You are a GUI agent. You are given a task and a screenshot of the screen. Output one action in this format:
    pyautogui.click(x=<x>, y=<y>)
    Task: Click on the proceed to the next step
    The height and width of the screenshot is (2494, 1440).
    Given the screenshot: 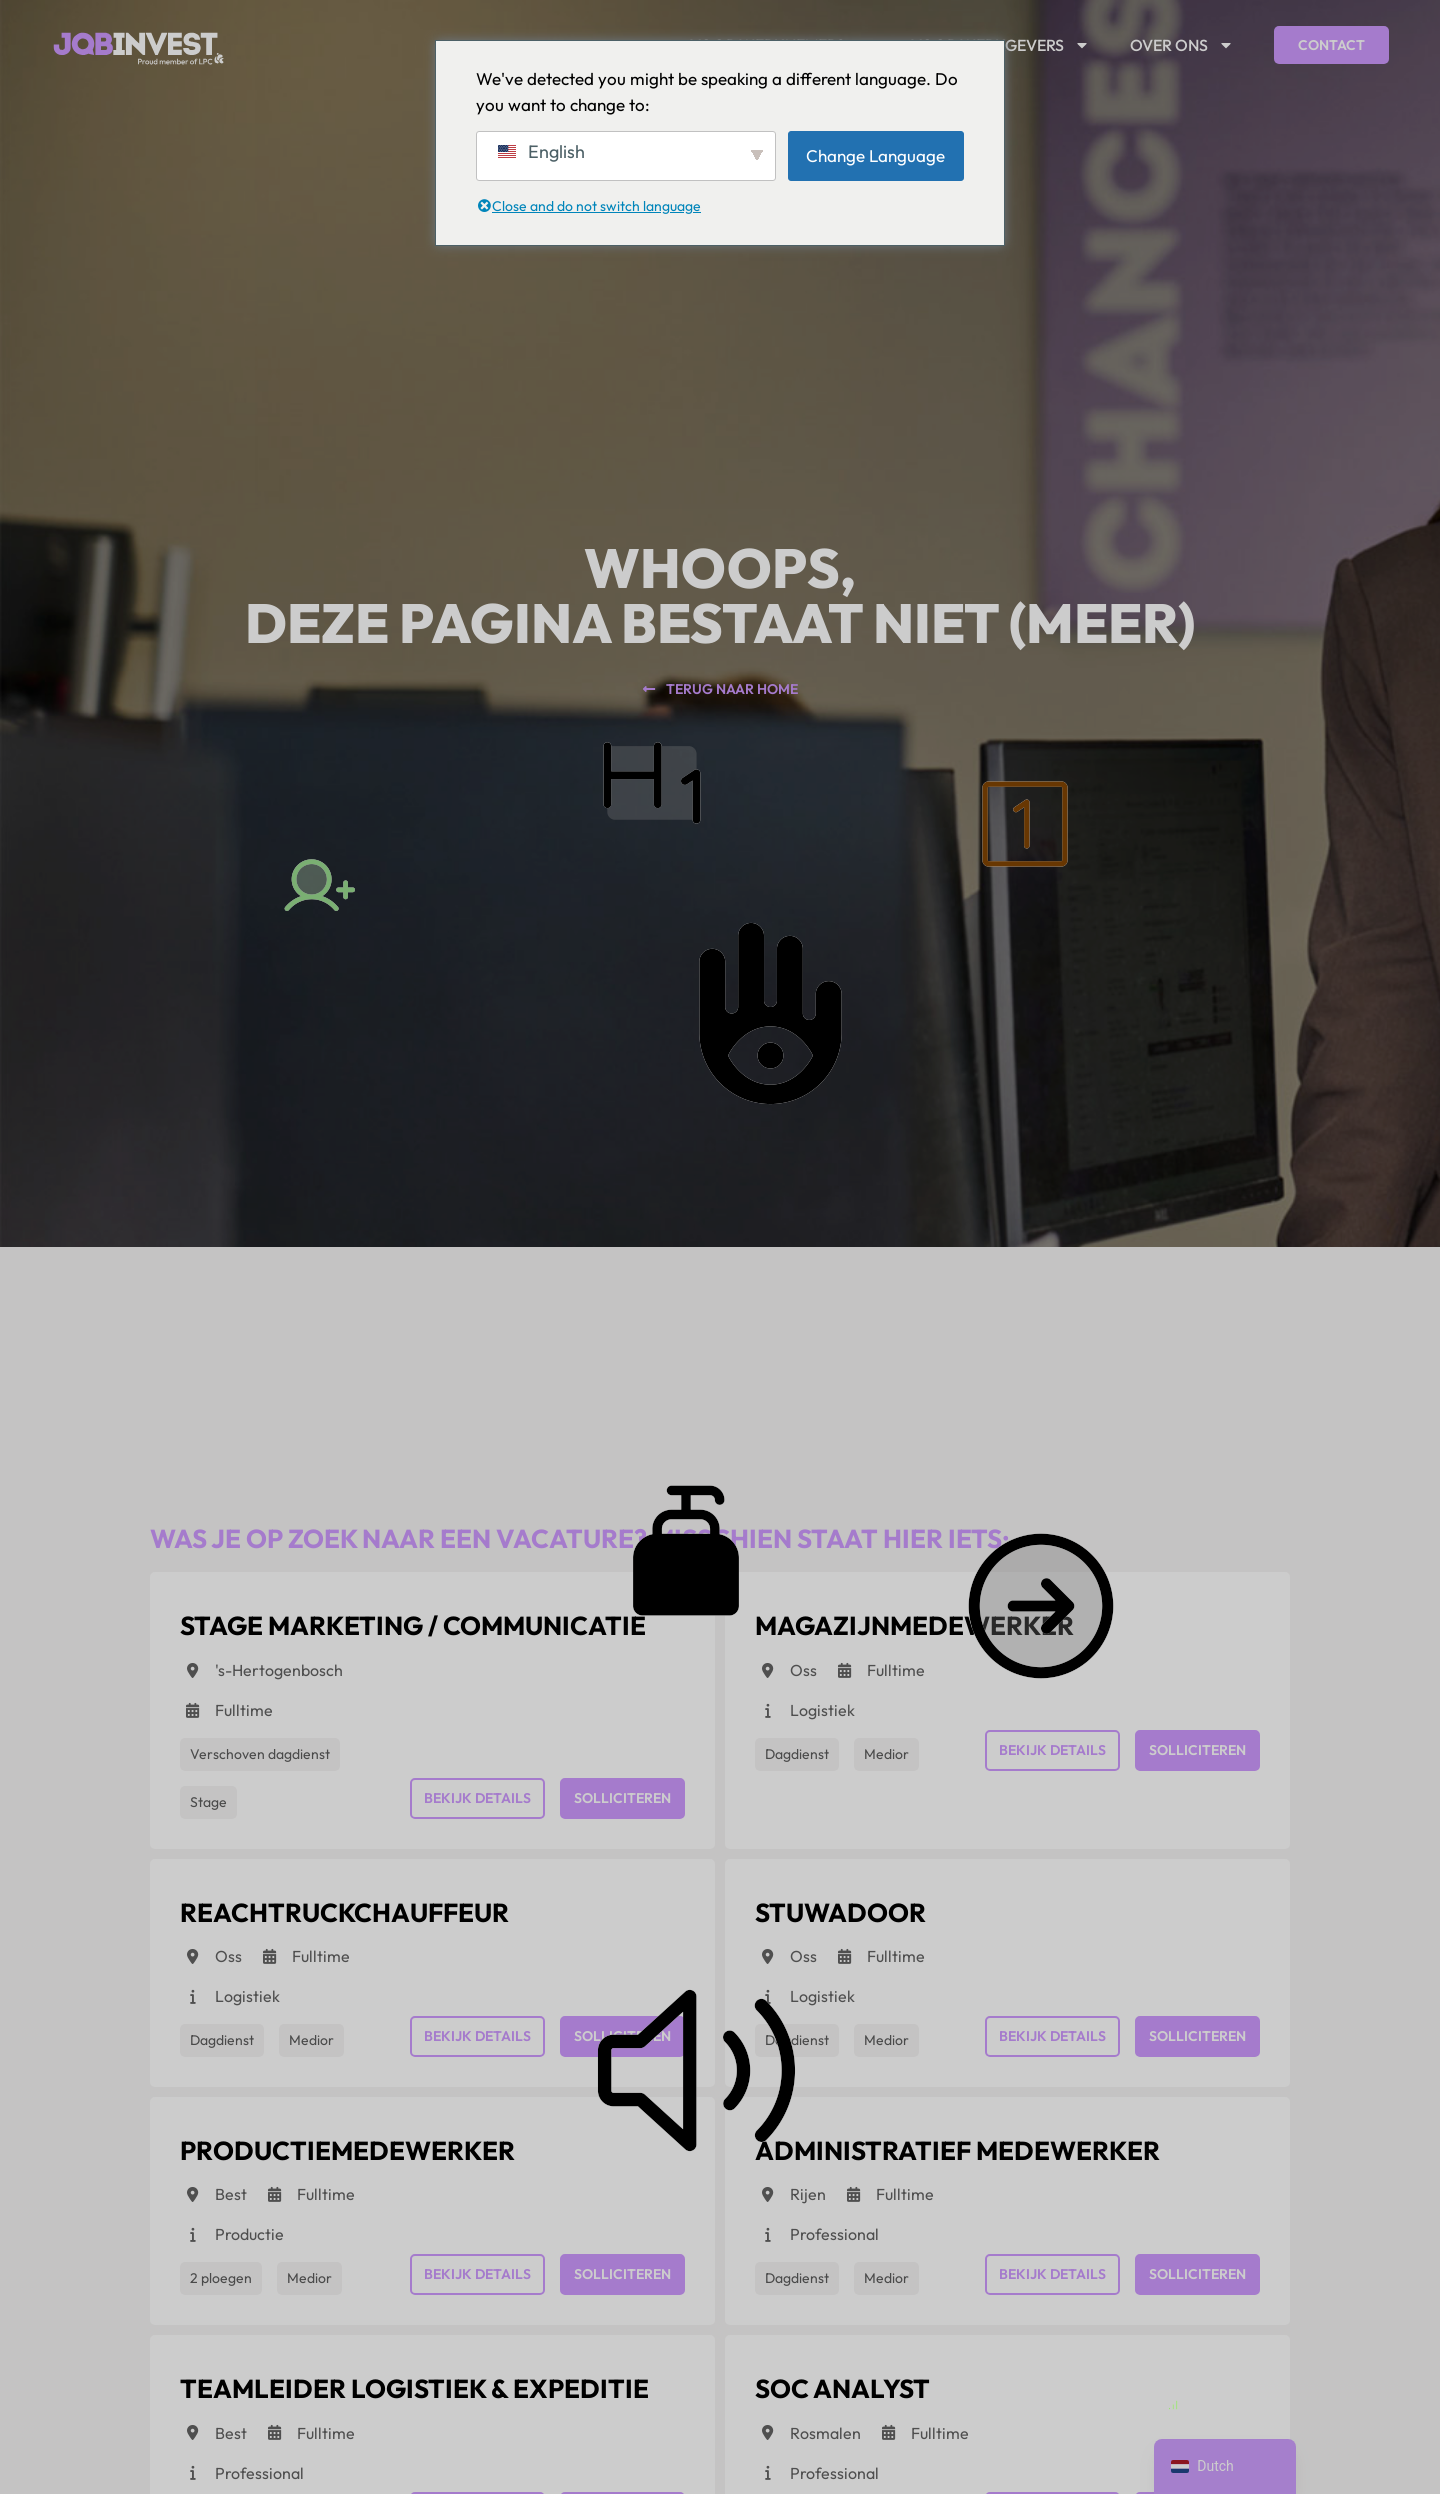 What is the action you would take?
    pyautogui.click(x=1041, y=1606)
    